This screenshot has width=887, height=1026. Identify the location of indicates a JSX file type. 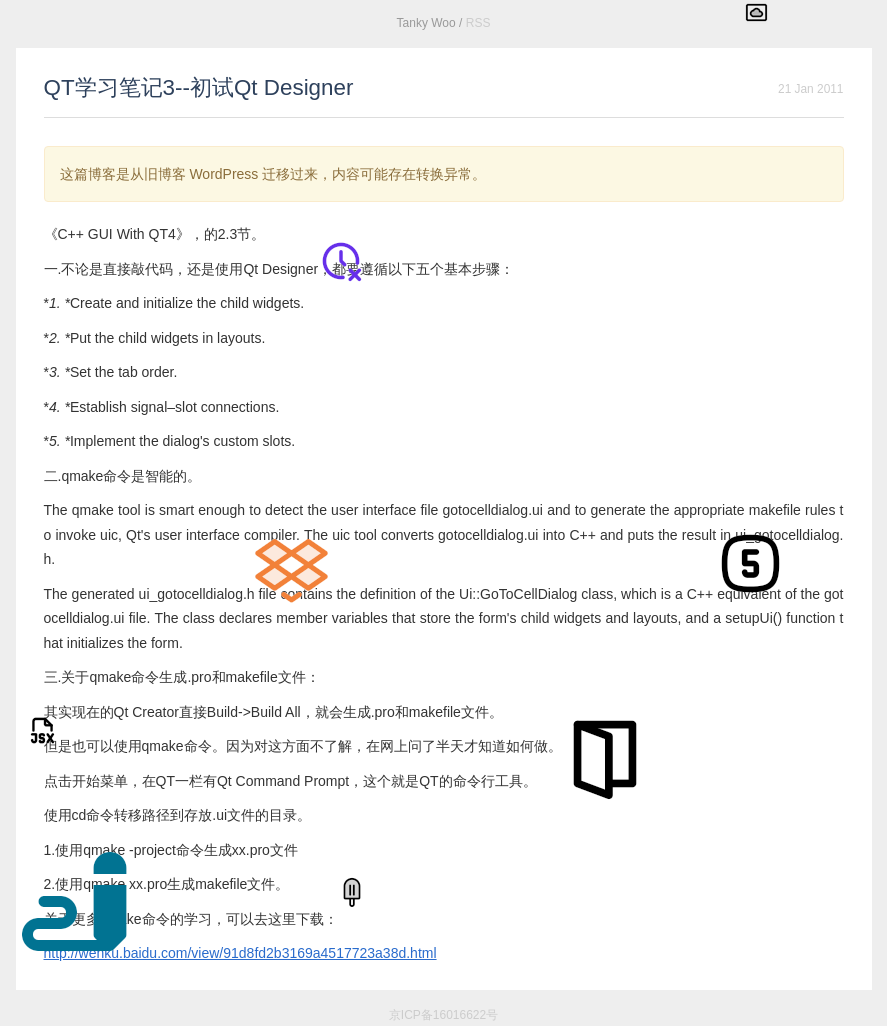
(42, 730).